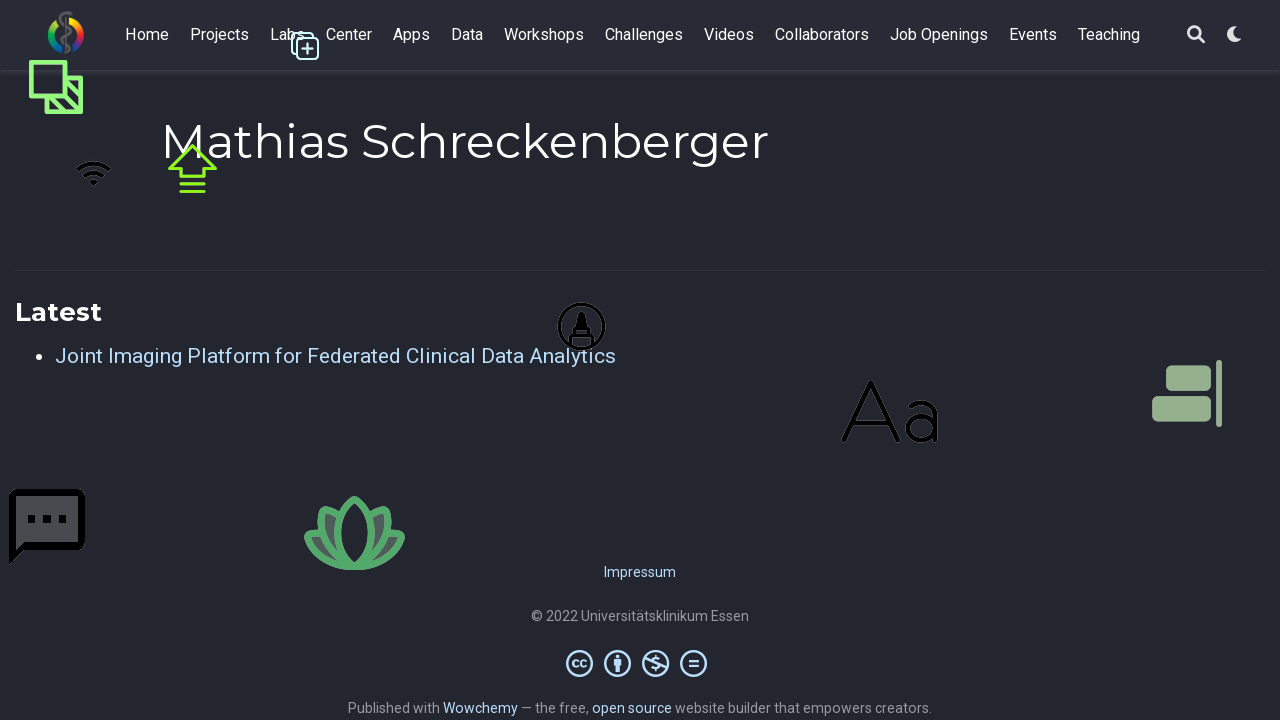 The height and width of the screenshot is (720, 1280). Describe the element at coordinates (192, 170) in the screenshot. I see `upload file or content` at that location.